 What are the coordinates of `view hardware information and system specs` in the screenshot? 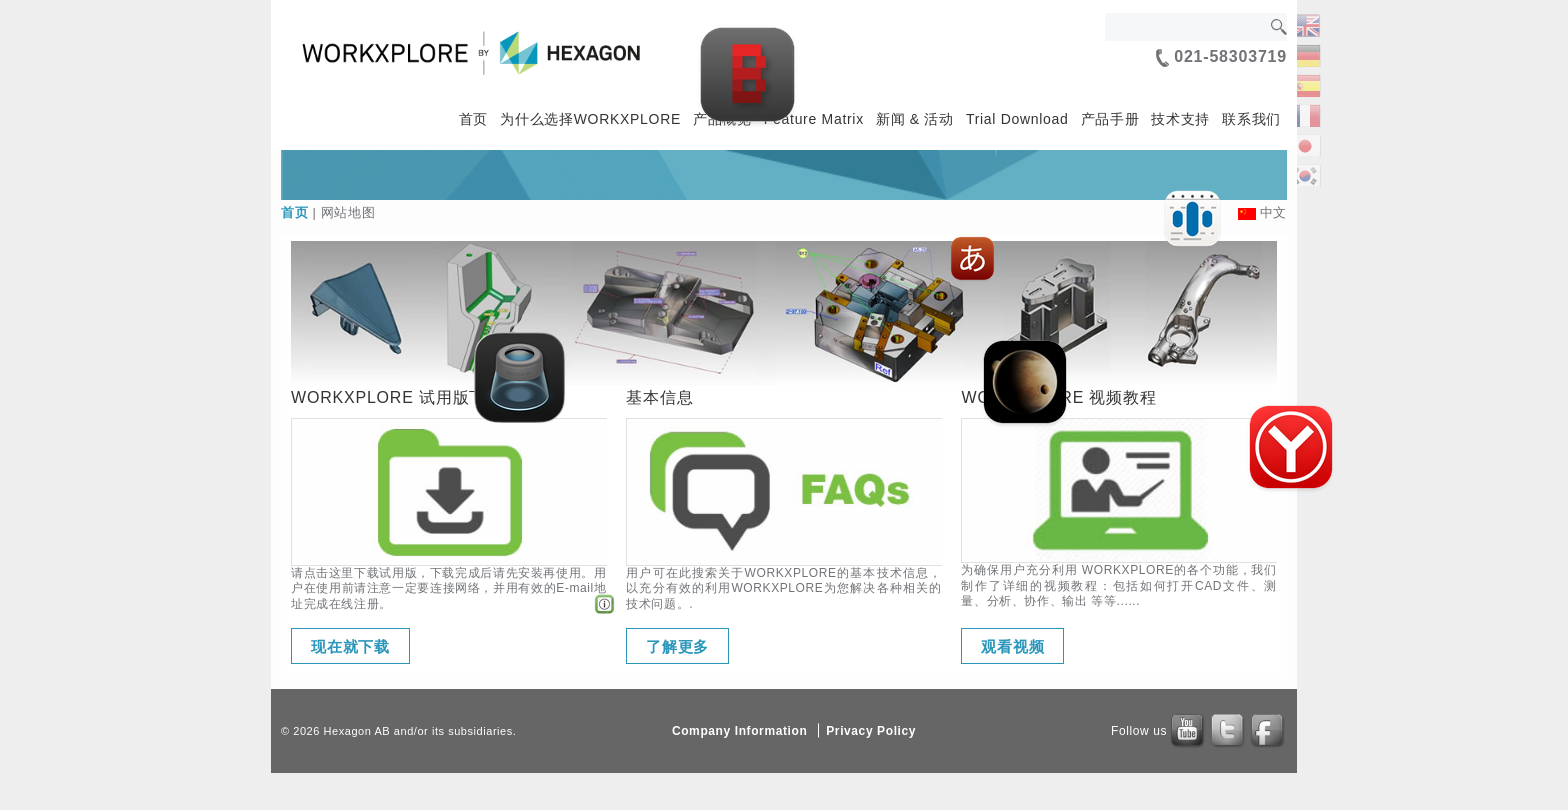 It's located at (604, 604).